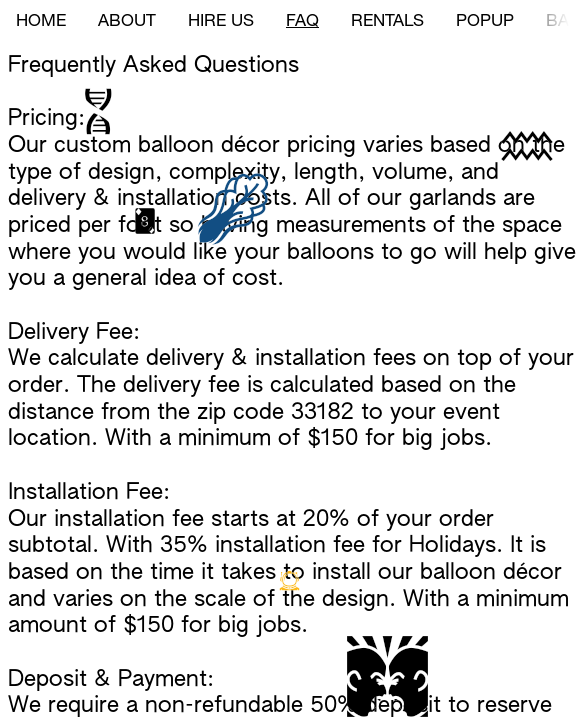 The image size is (585, 720). What do you see at coordinates (527, 146) in the screenshot?
I see `represents the aquarius zodiac sign` at bounding box center [527, 146].